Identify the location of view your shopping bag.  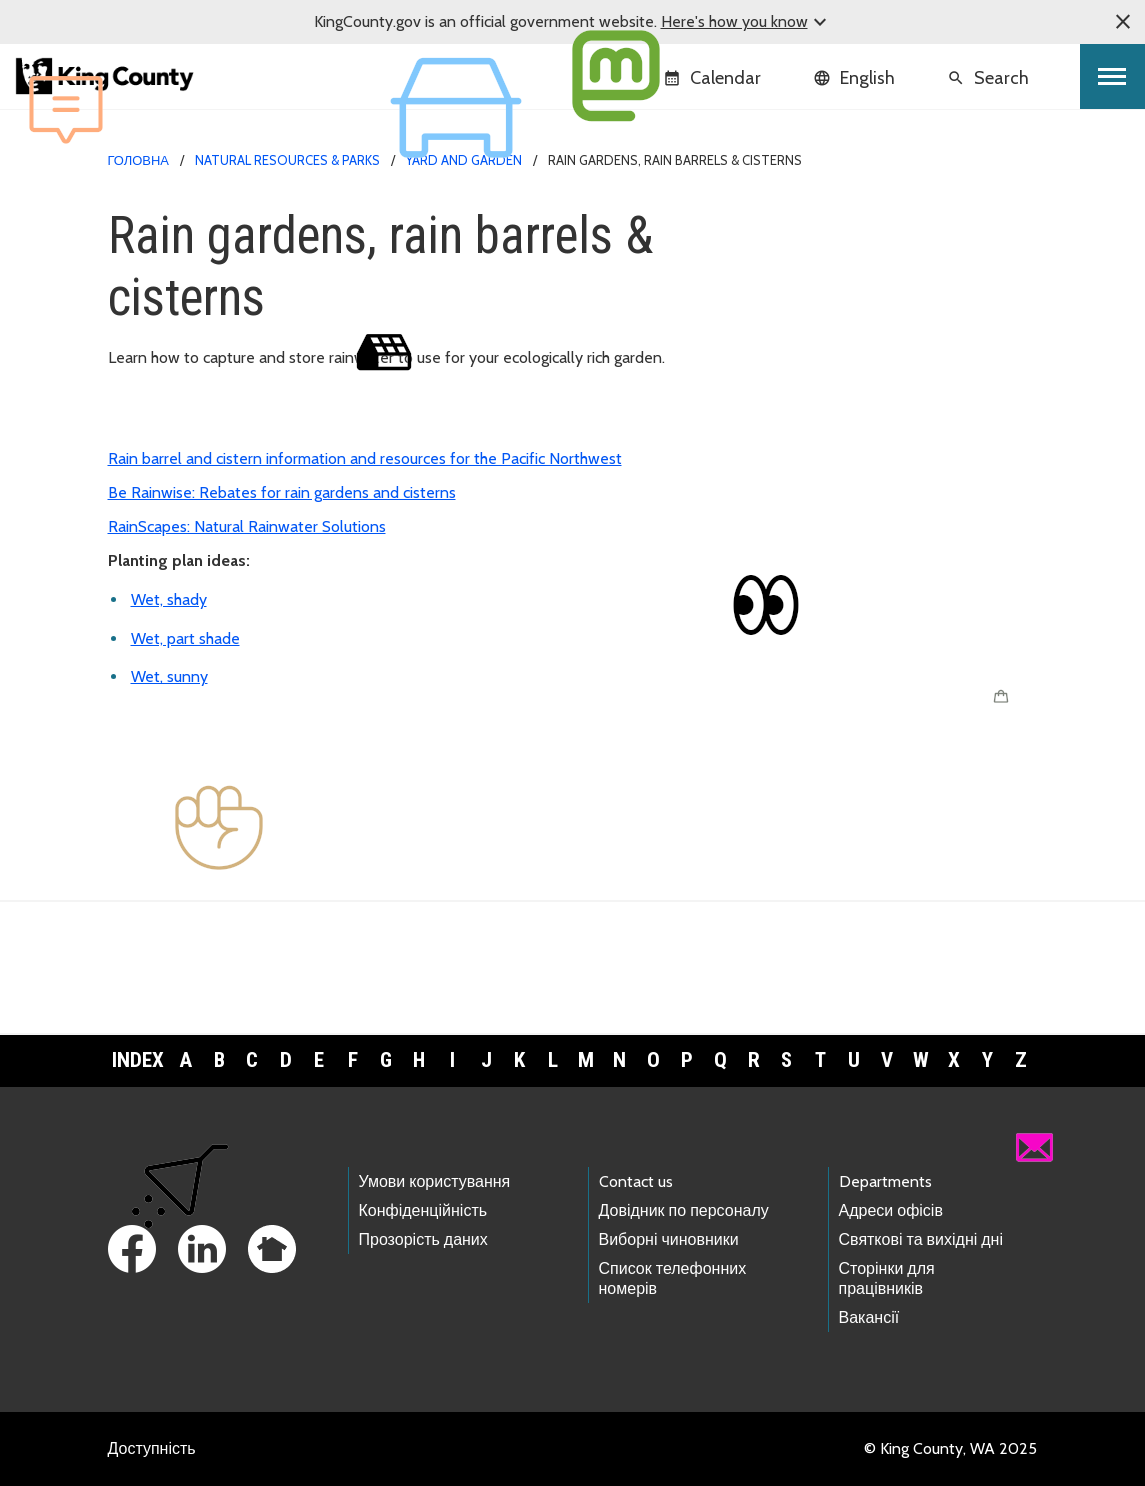
(1001, 697).